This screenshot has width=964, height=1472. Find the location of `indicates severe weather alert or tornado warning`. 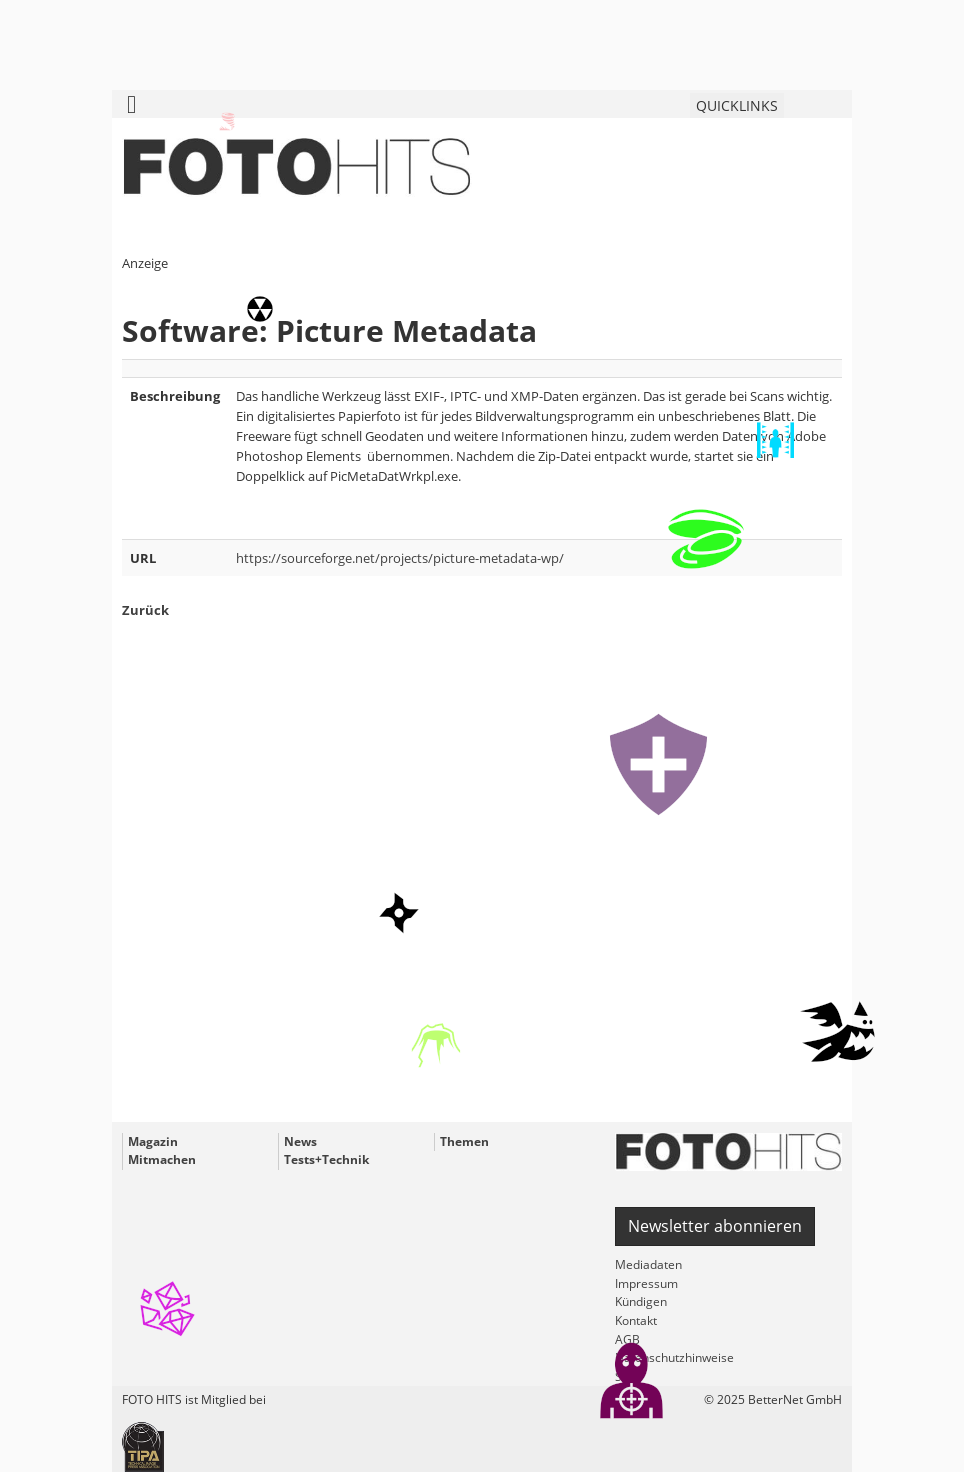

indicates severe weather alert or tornado warning is located at coordinates (228, 121).